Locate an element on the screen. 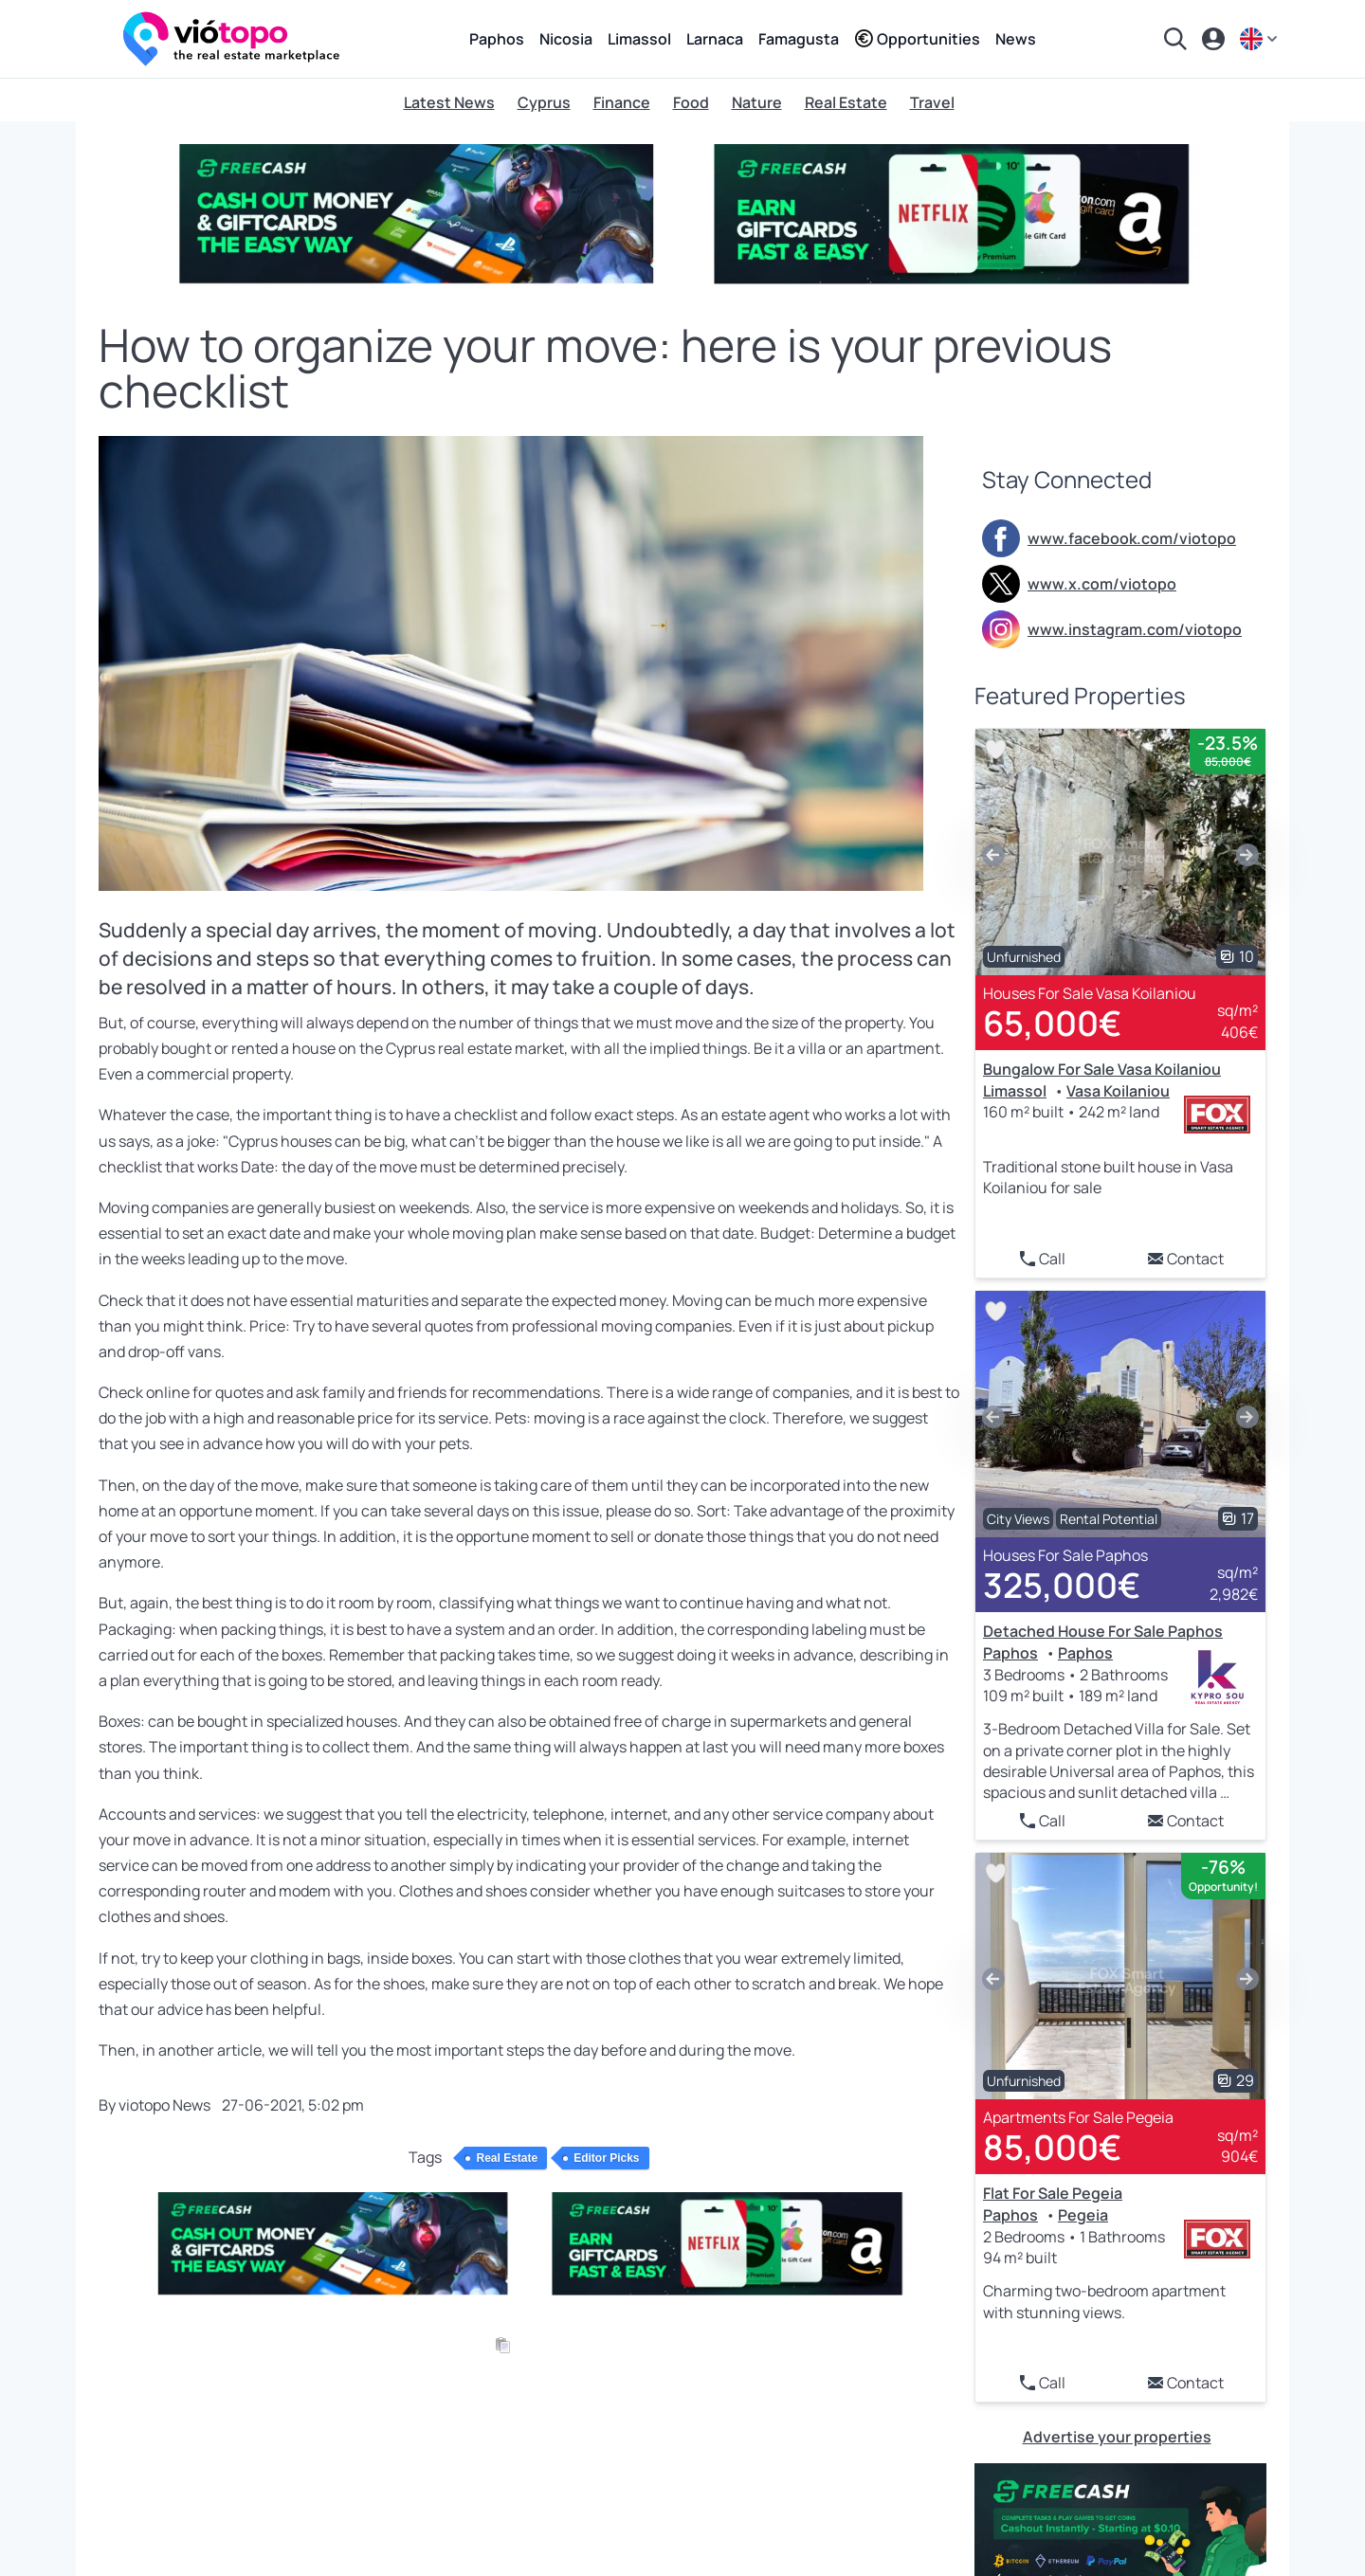  go to the last item in a list or sequence is located at coordinates (659, 626).